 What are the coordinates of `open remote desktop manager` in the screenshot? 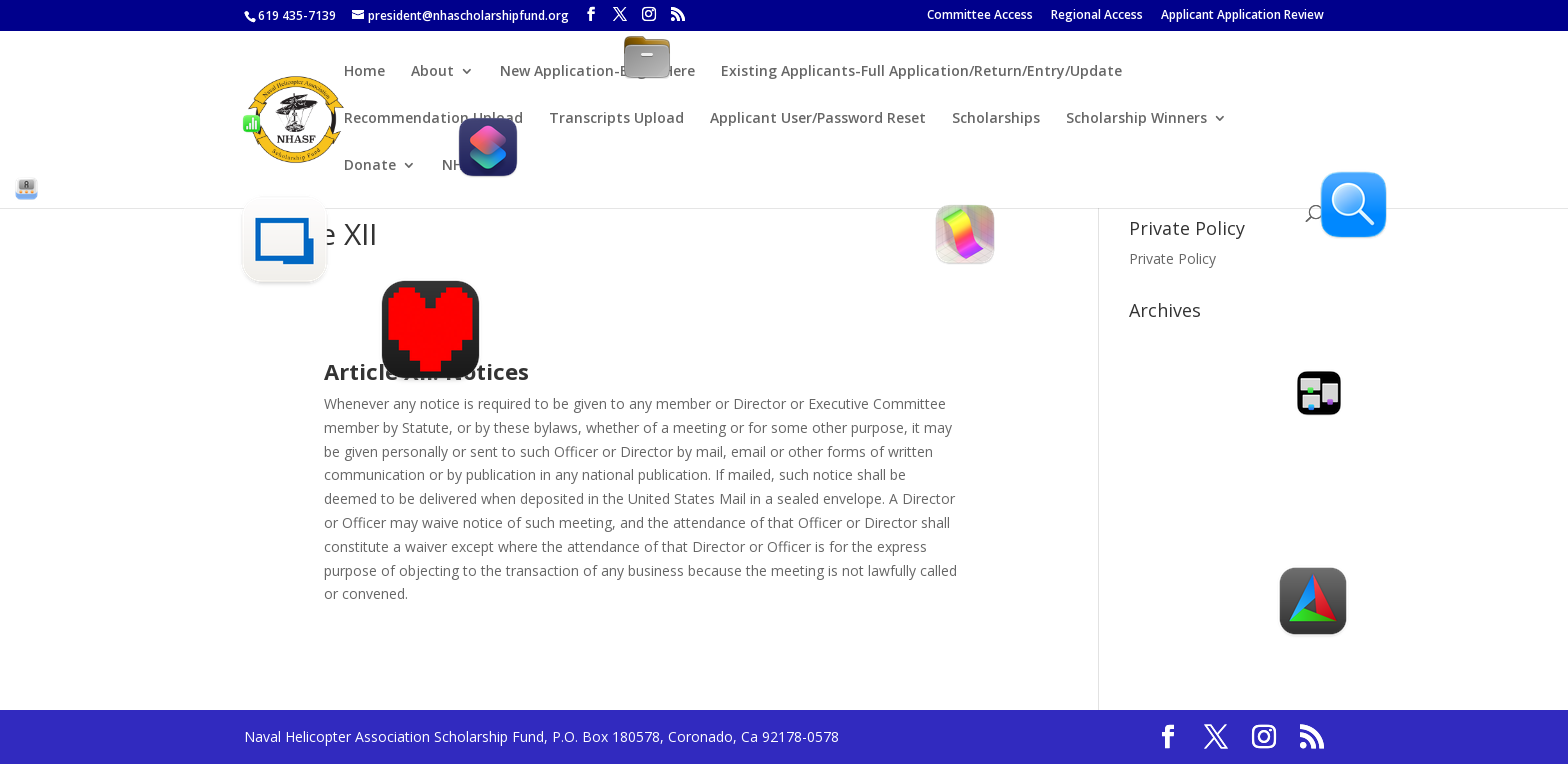 It's located at (284, 239).